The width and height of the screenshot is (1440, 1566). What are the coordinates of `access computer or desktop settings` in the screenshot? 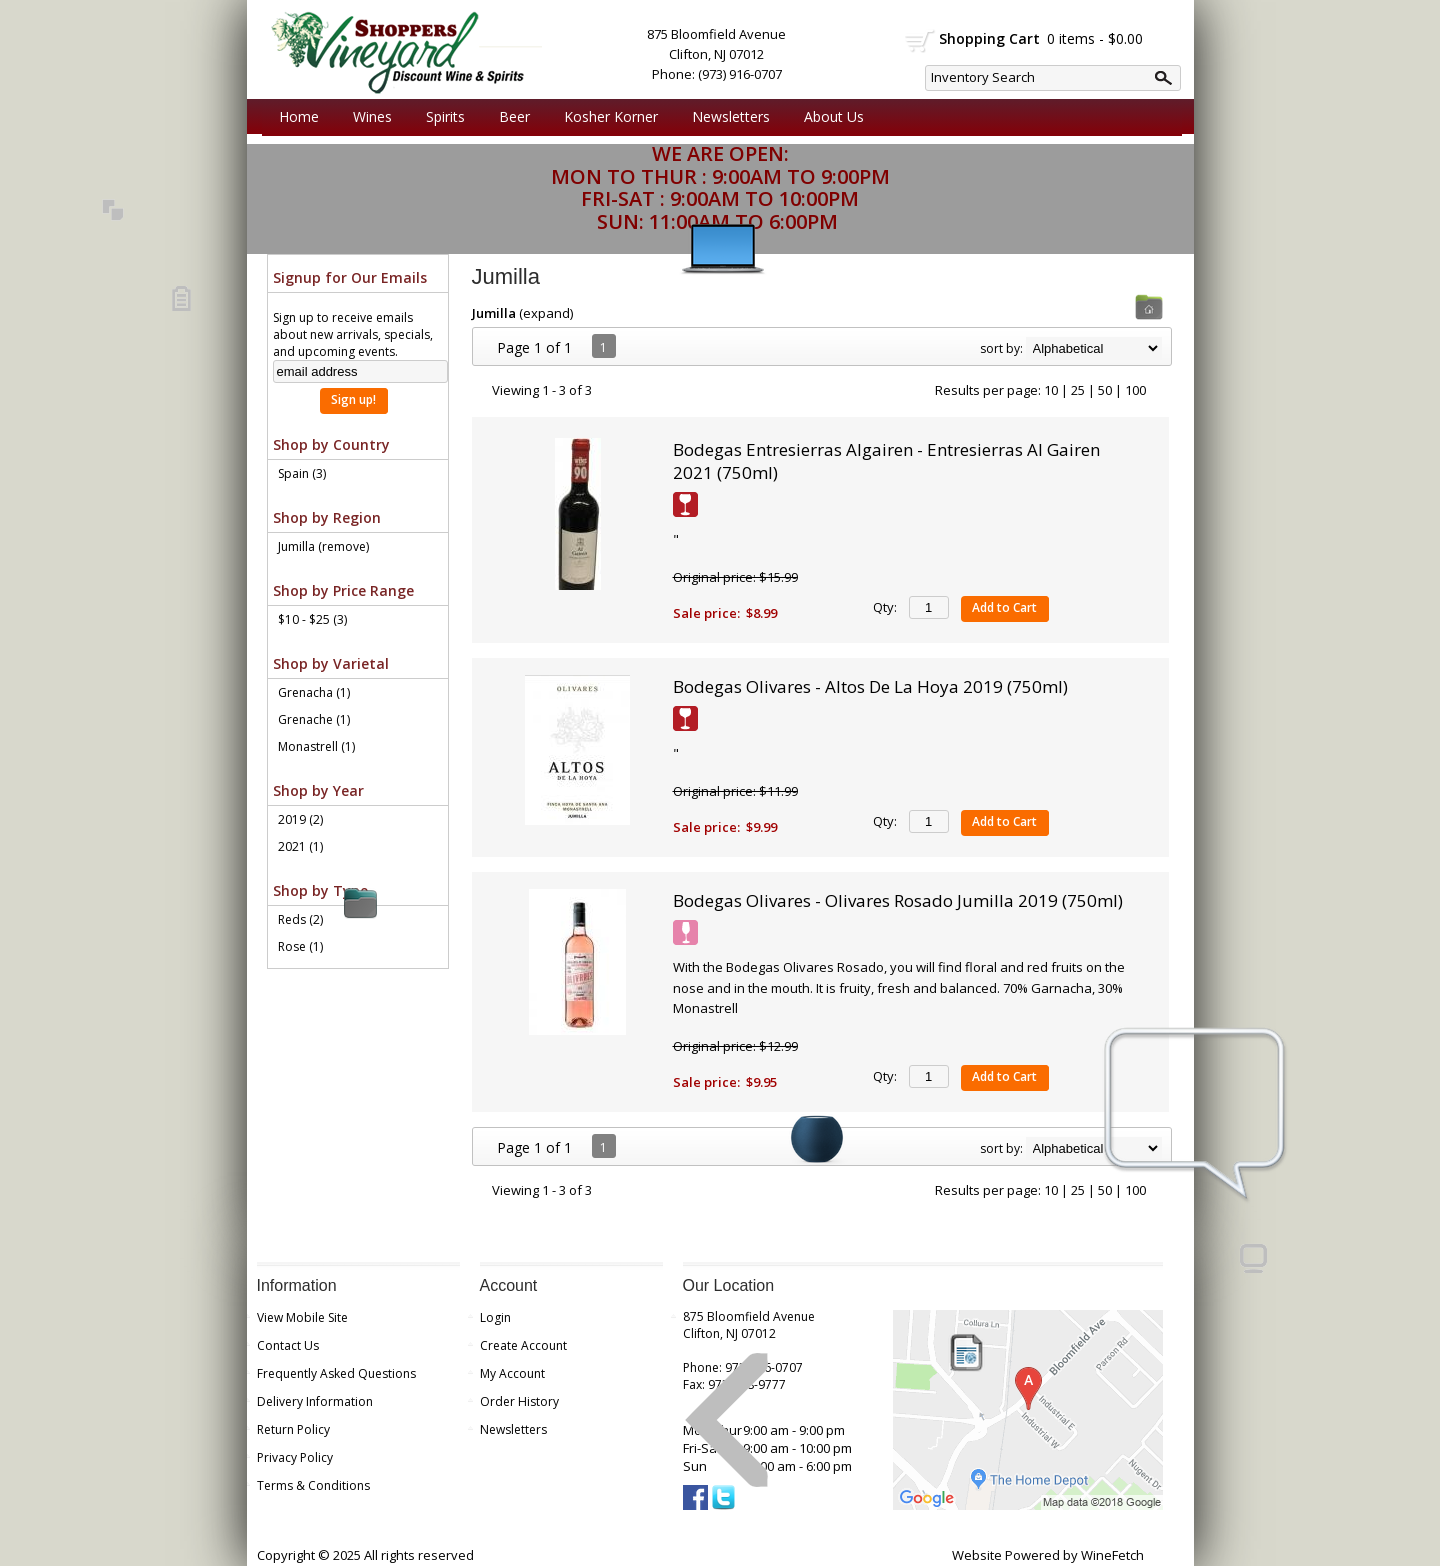 It's located at (1253, 1257).